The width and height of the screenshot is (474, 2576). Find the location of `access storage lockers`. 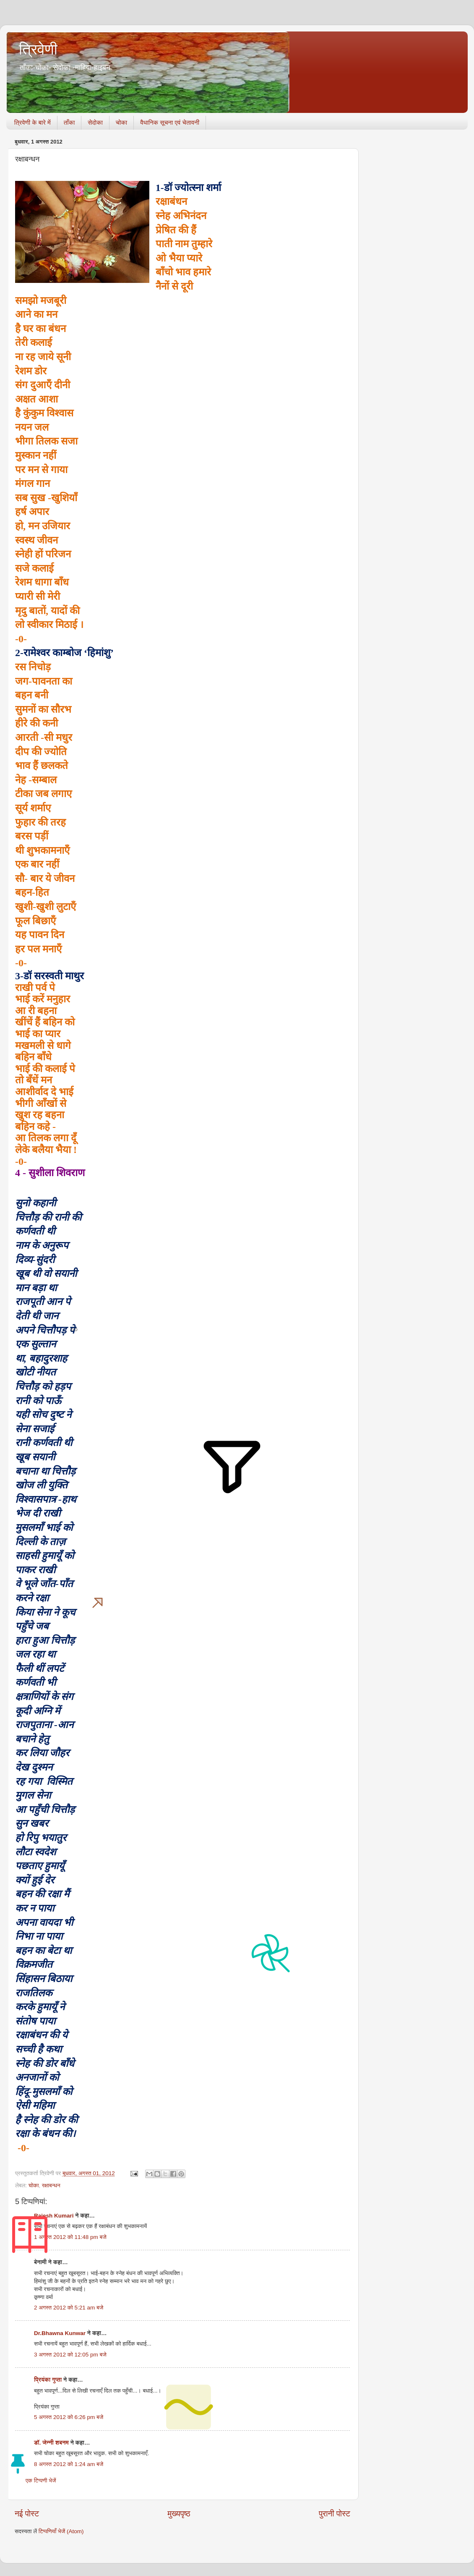

access storage lockers is located at coordinates (30, 2234).